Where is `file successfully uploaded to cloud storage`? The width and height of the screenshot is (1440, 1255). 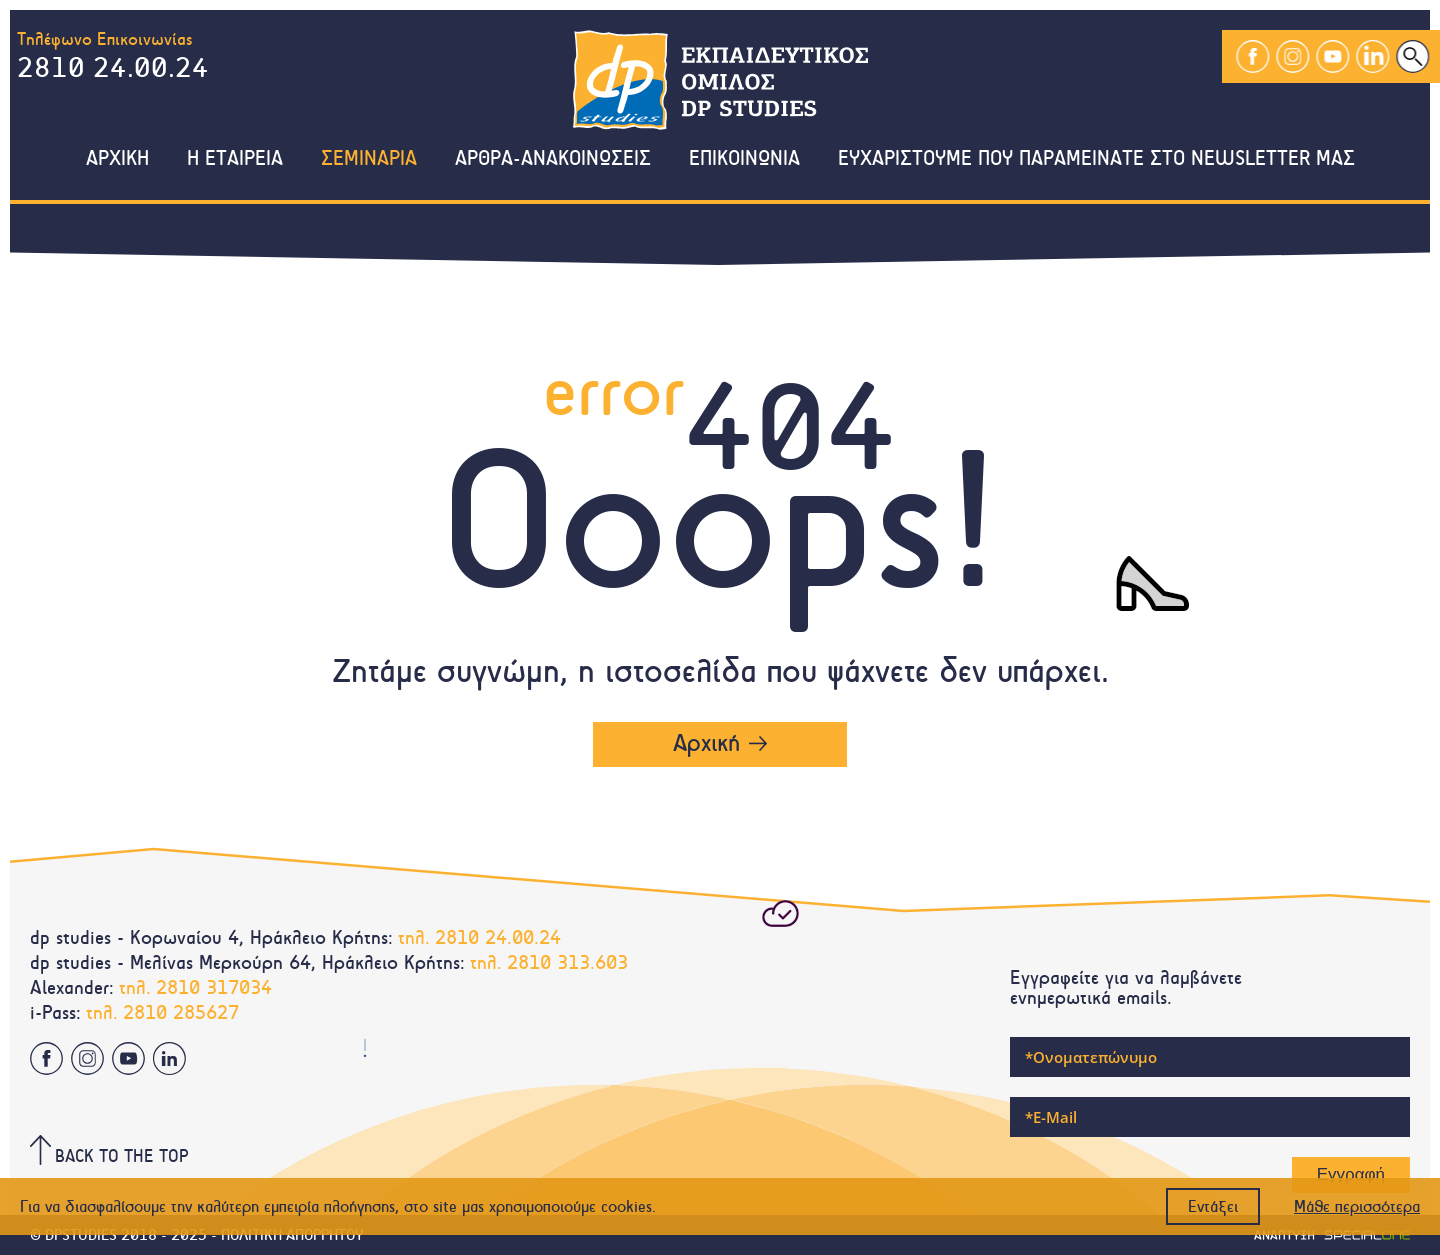
file successfully uploaded to cloud storage is located at coordinates (780, 913).